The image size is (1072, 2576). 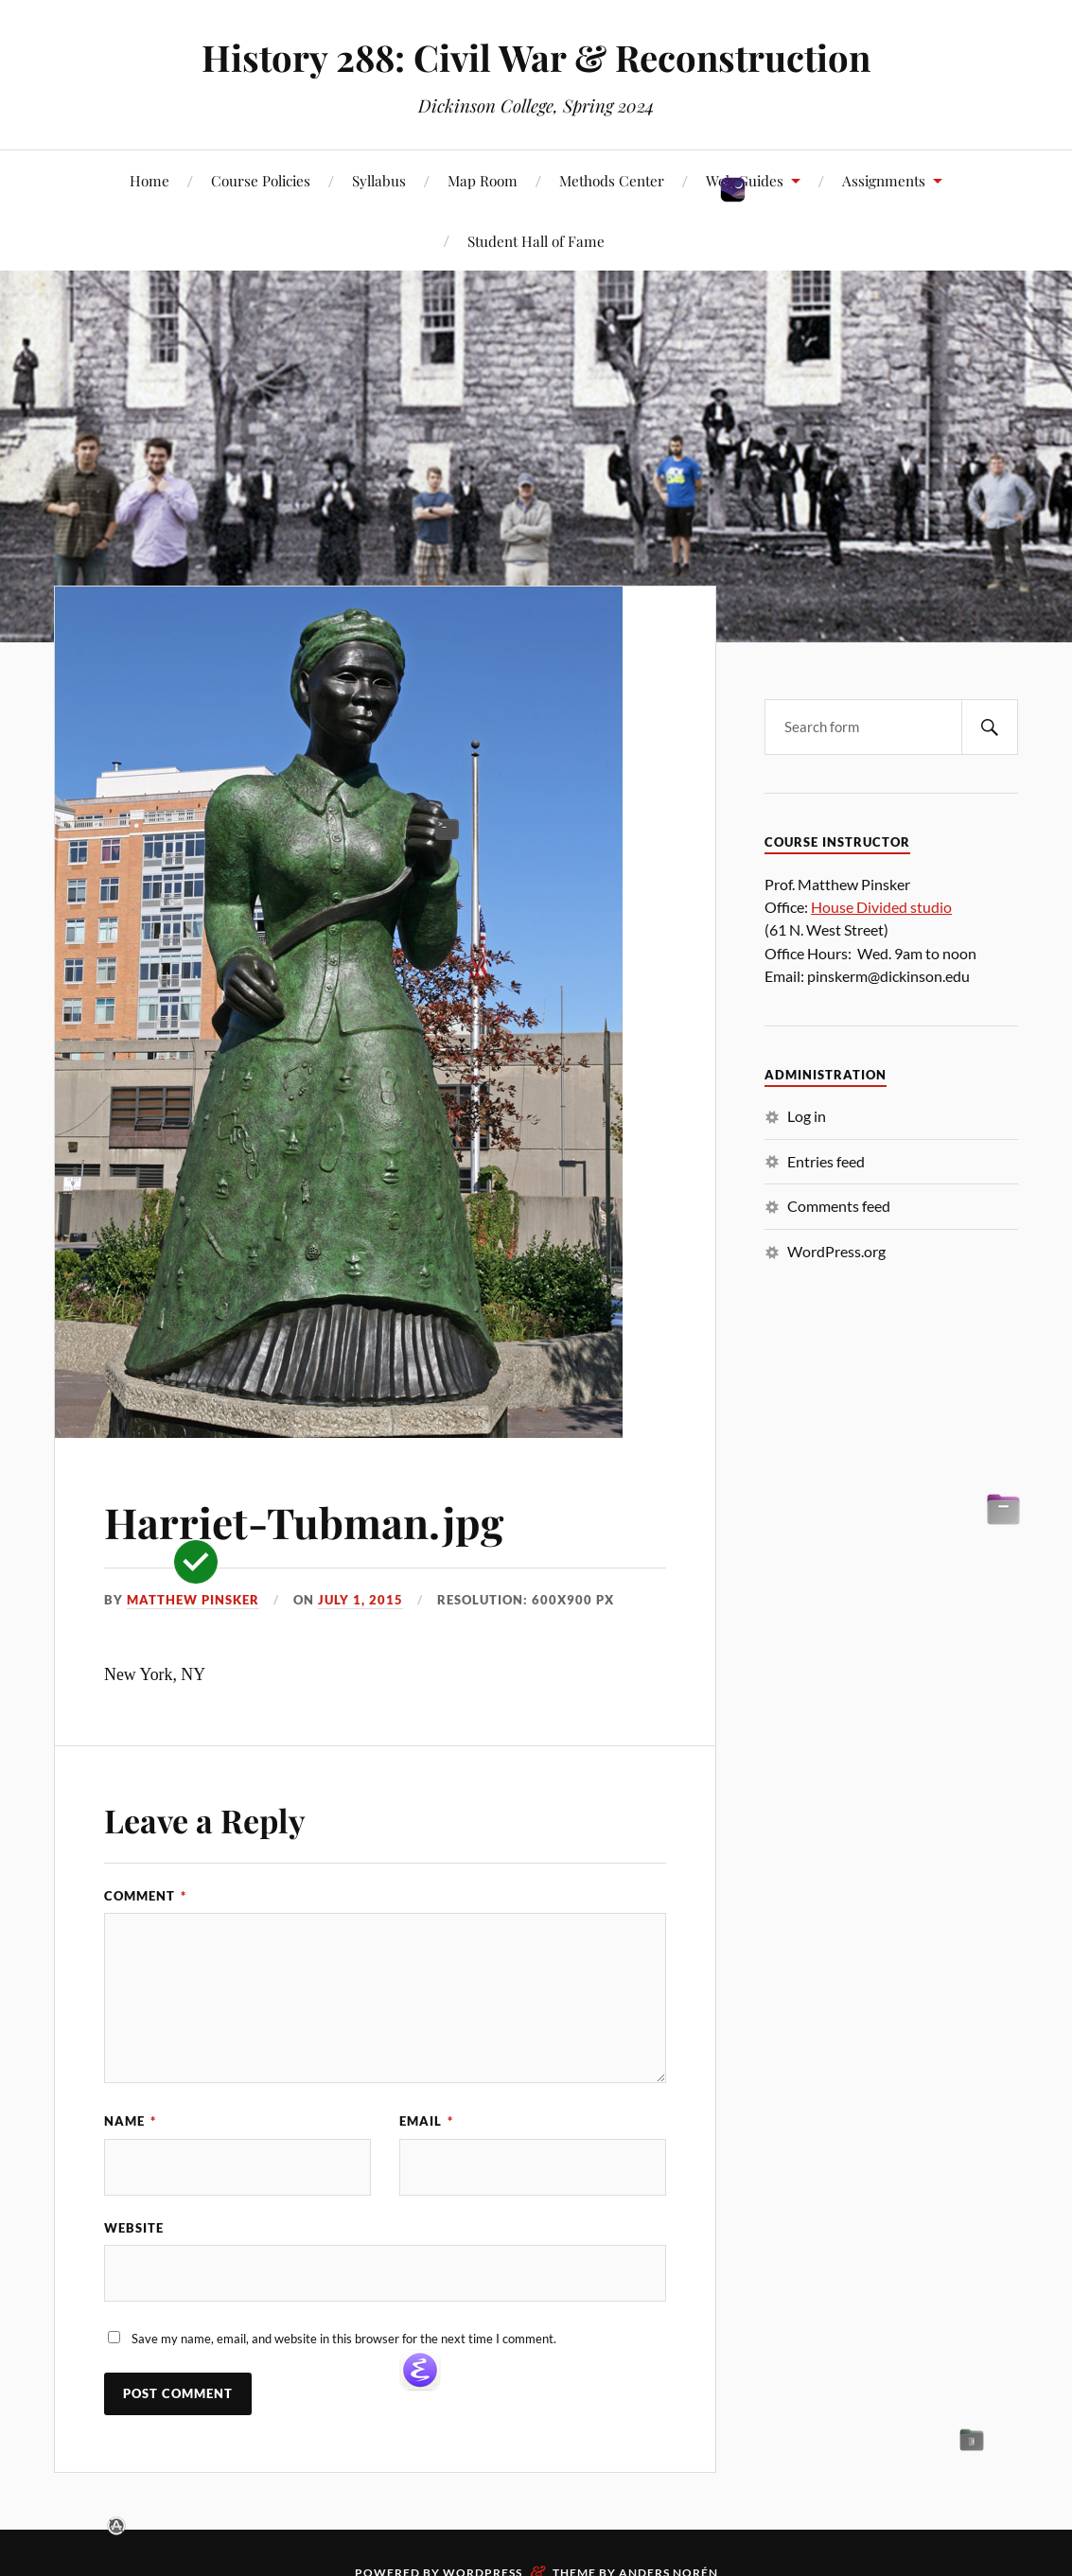 What do you see at coordinates (447, 829) in the screenshot?
I see `open the terminal application` at bounding box center [447, 829].